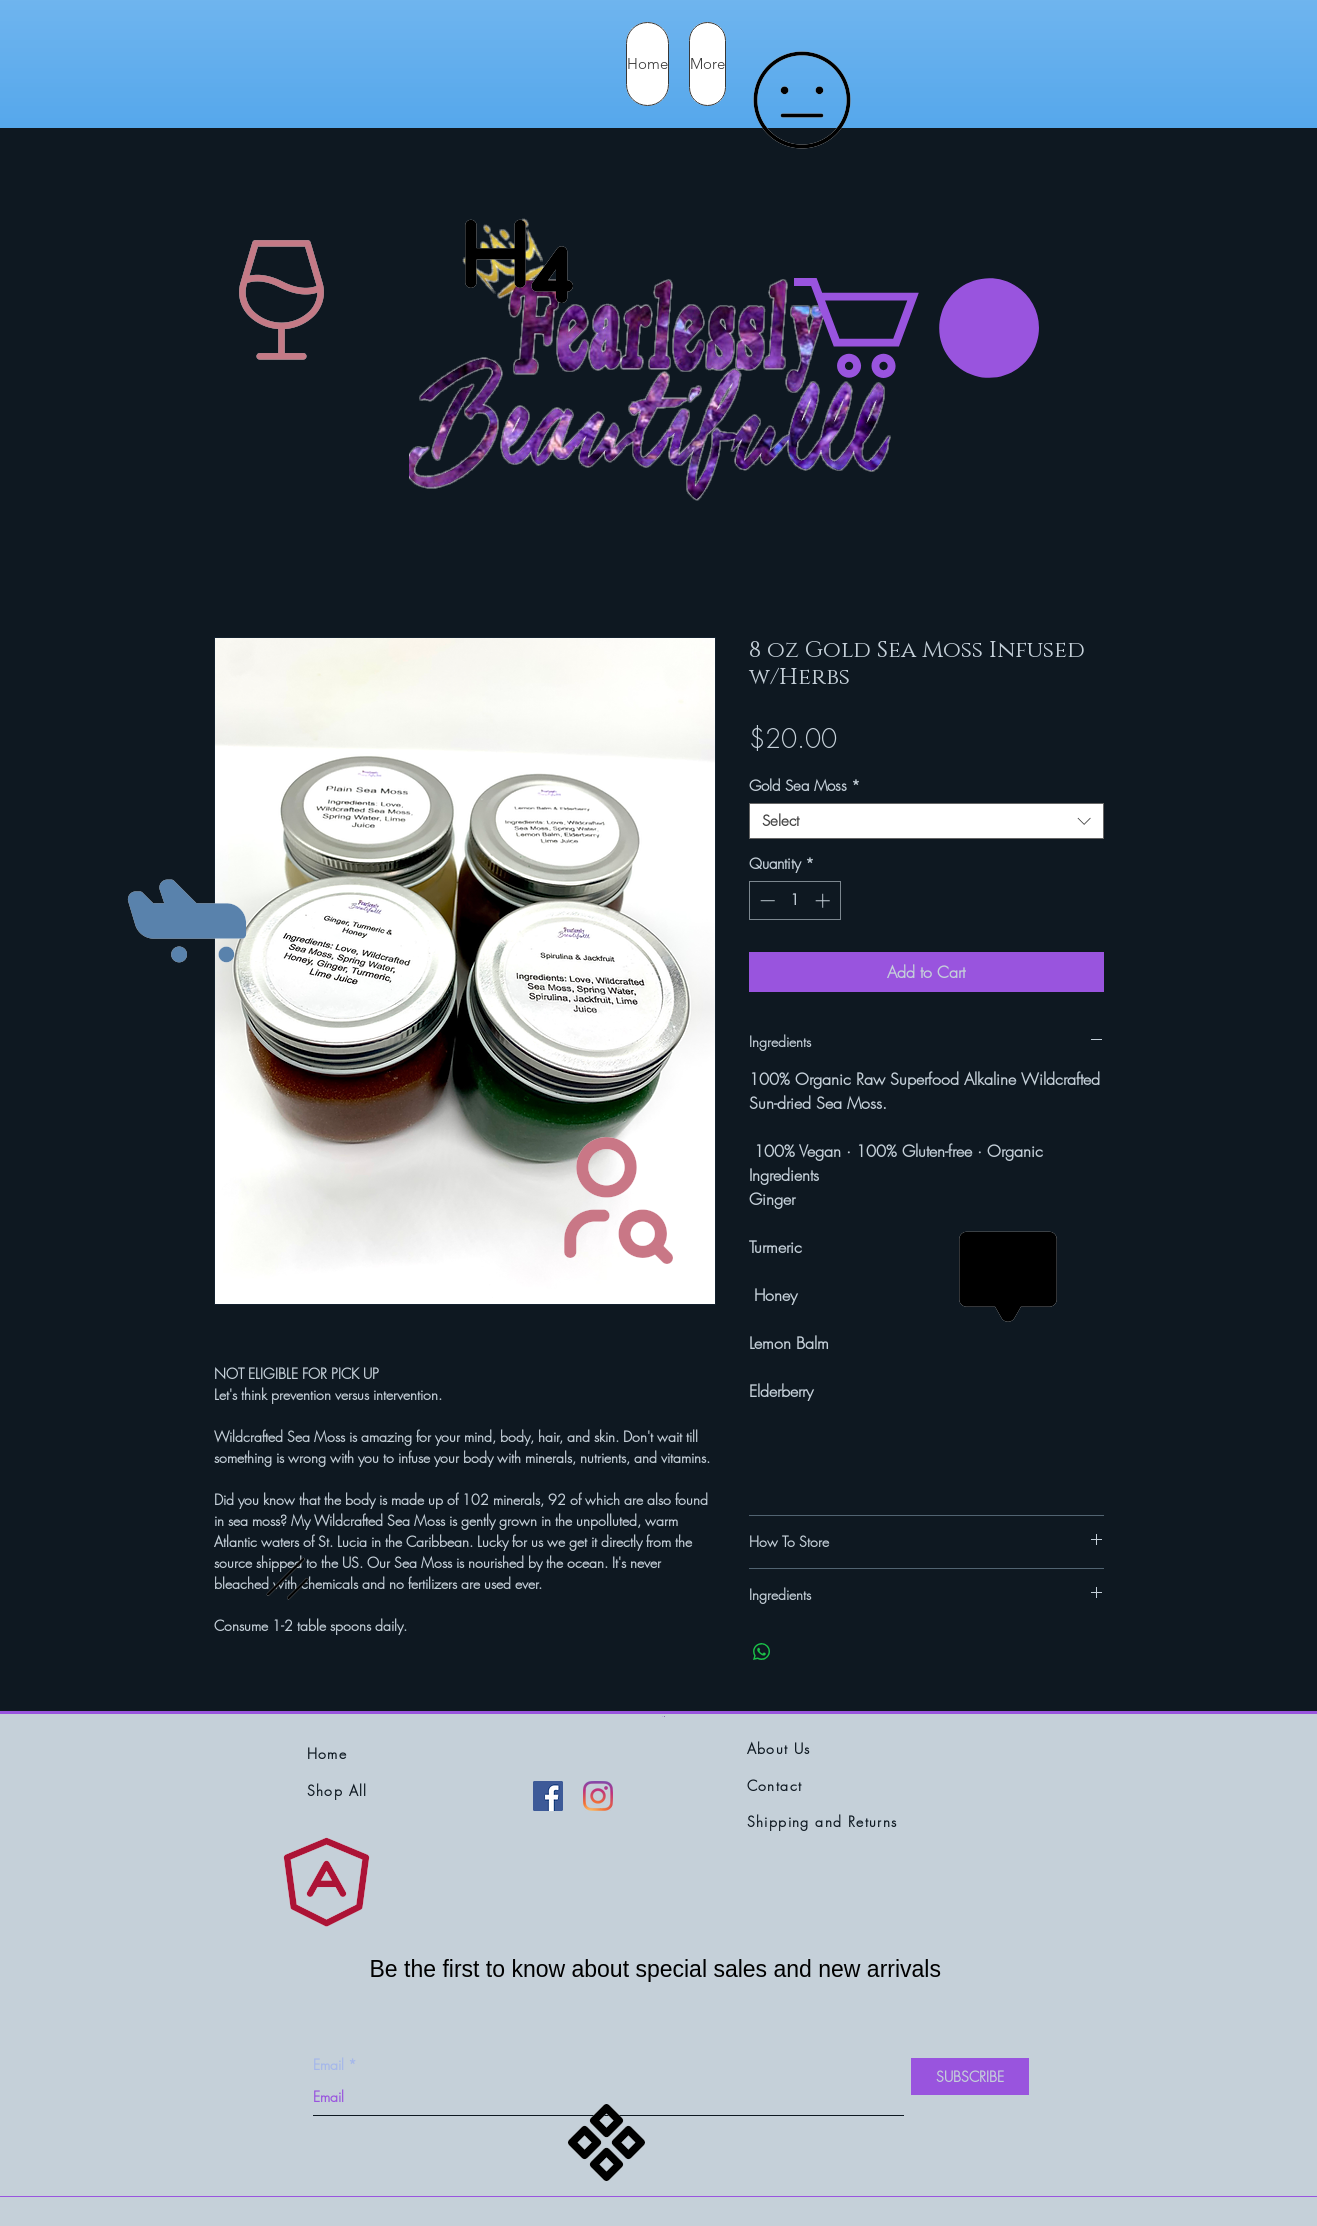 Image resolution: width=1317 pixels, height=2226 pixels. Describe the element at coordinates (1008, 1273) in the screenshot. I see `open chat or messaging` at that location.